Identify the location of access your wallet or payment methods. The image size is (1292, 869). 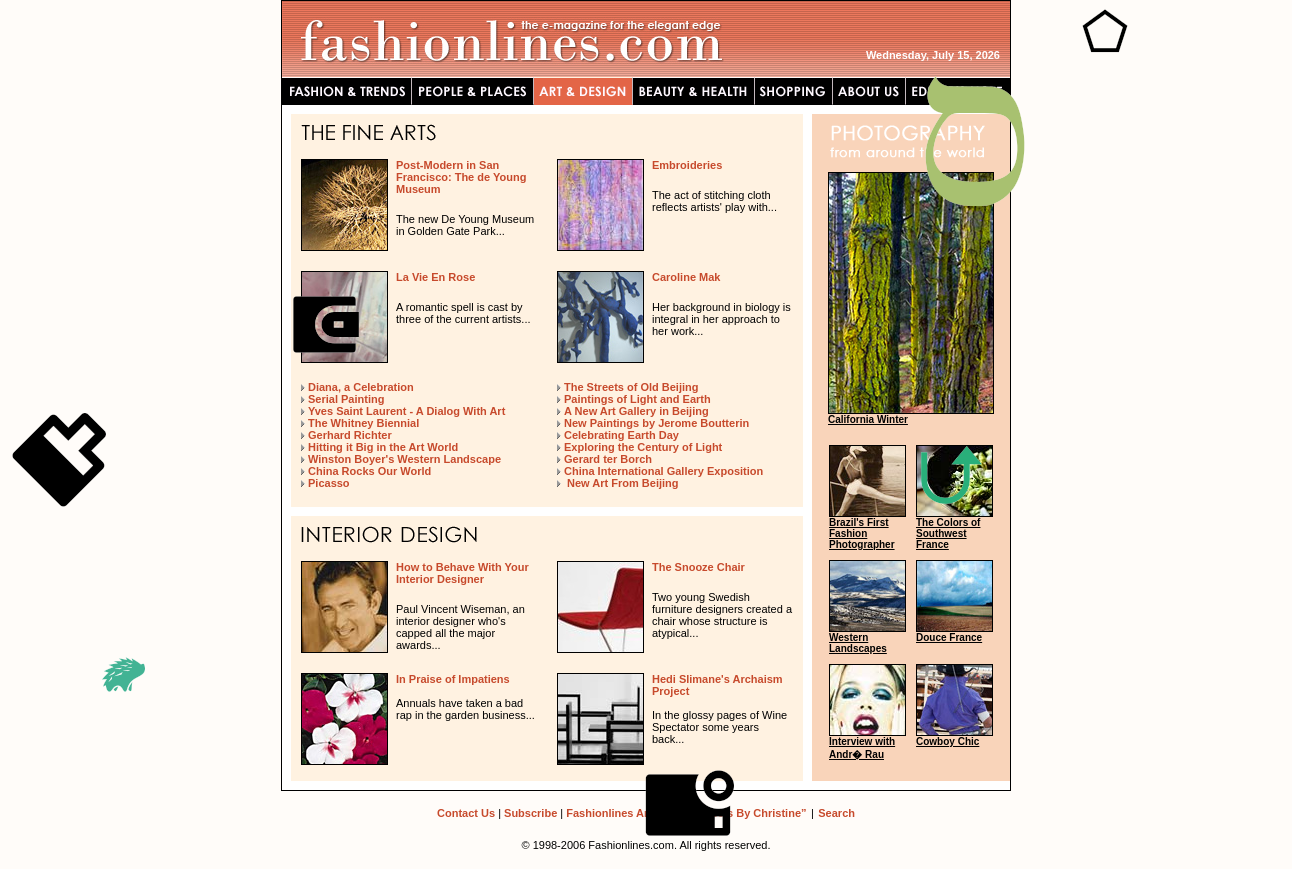
(324, 324).